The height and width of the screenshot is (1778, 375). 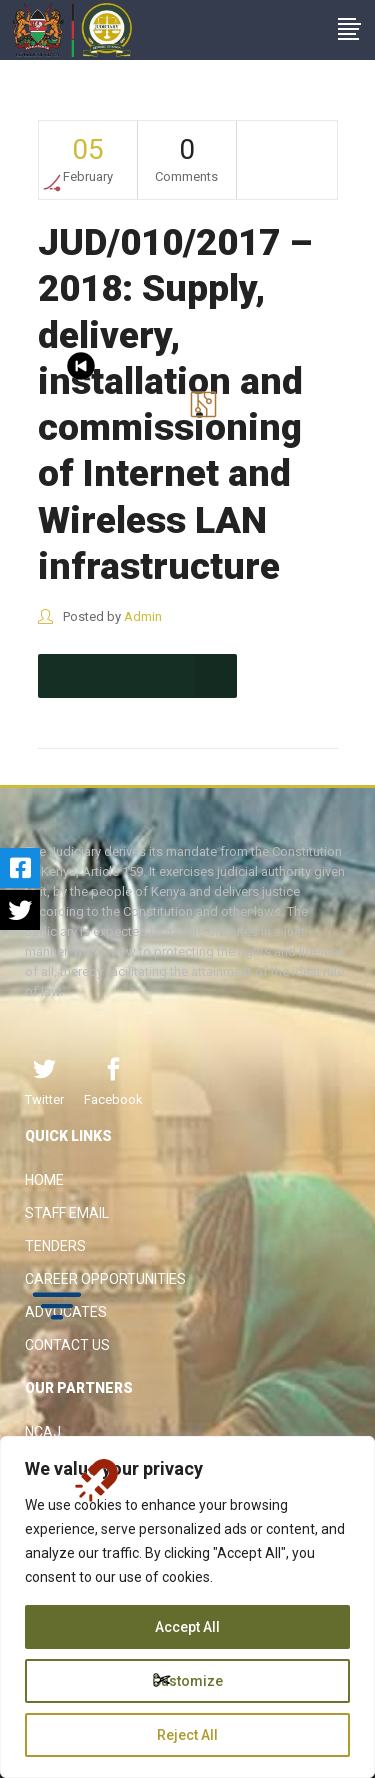 I want to click on attract or pull related items together, so click(x=97, y=1480).